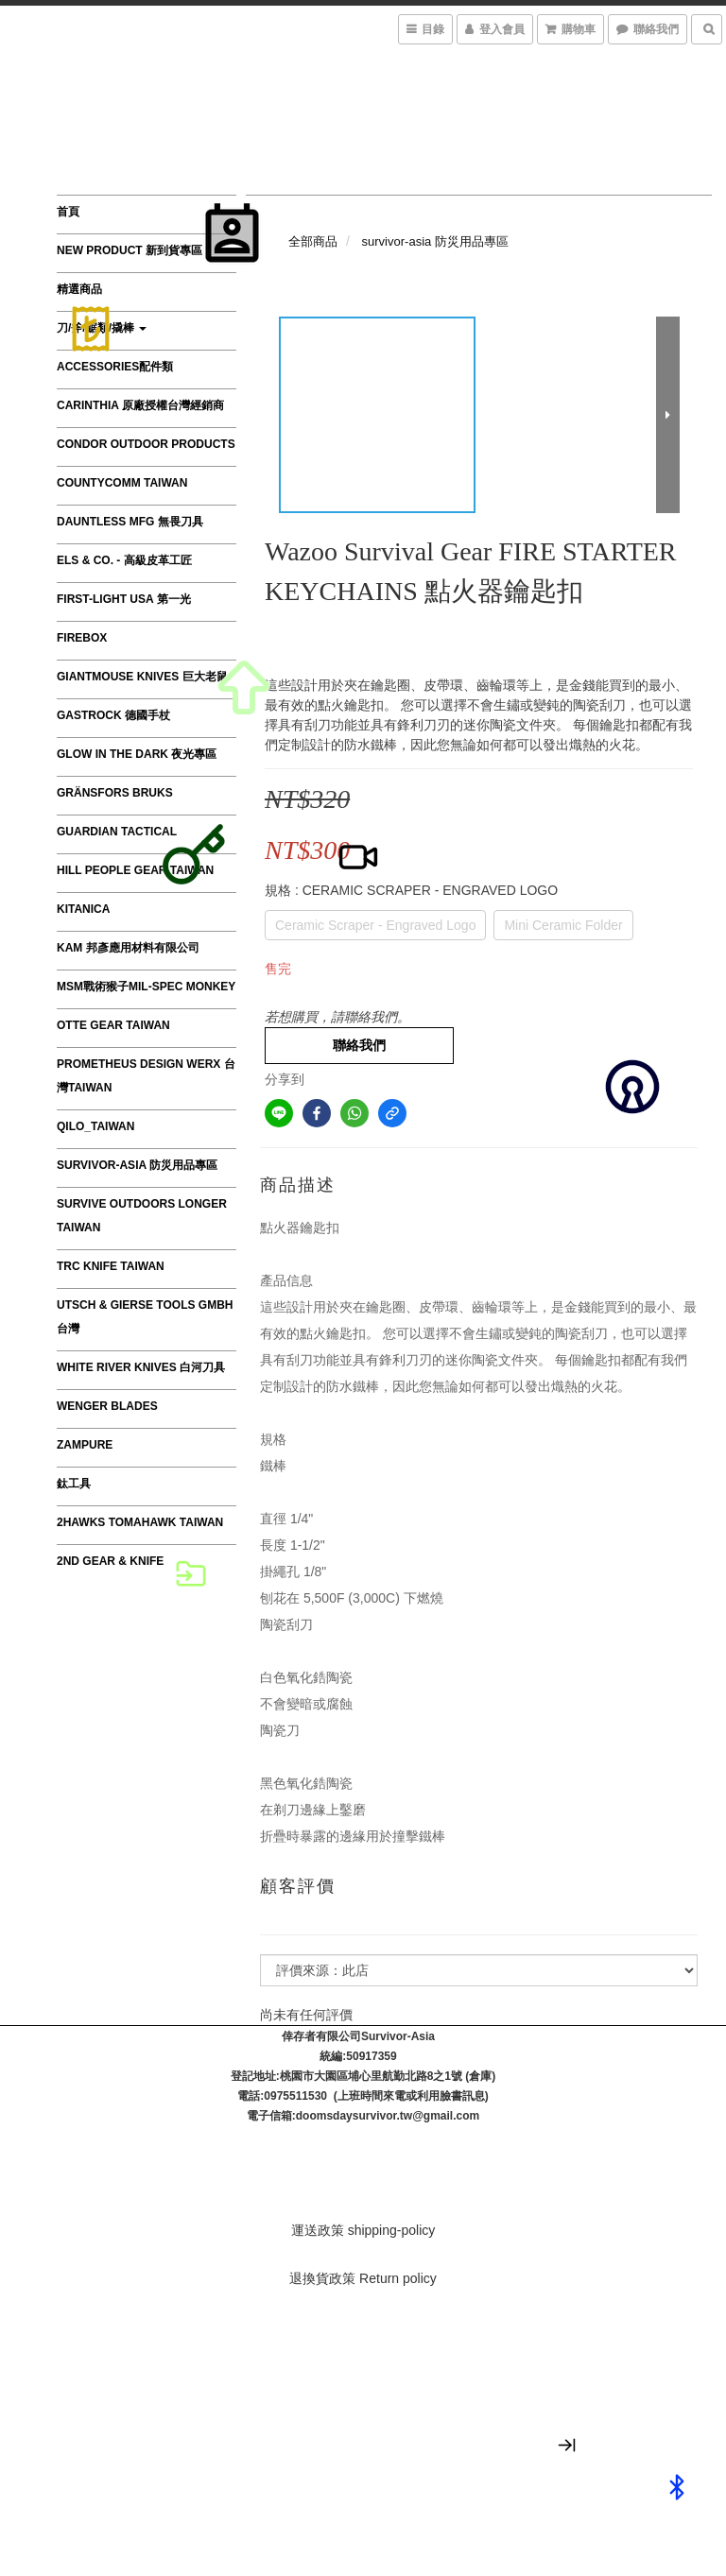 The width and height of the screenshot is (726, 2576). Describe the element at coordinates (91, 329) in the screenshot. I see `view receipt or transaction in turkish lira` at that location.